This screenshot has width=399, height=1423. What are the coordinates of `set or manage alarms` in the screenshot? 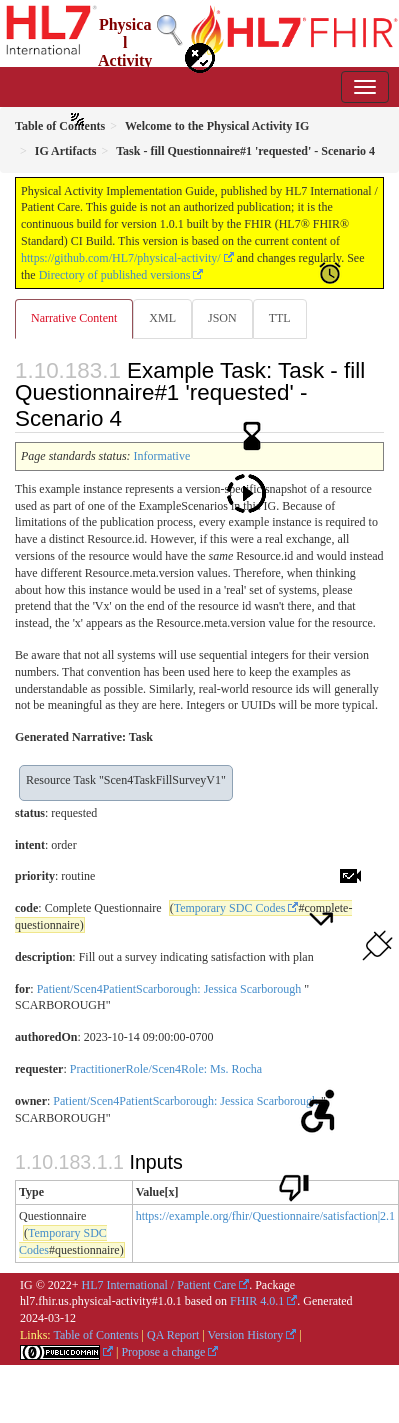 It's located at (330, 273).